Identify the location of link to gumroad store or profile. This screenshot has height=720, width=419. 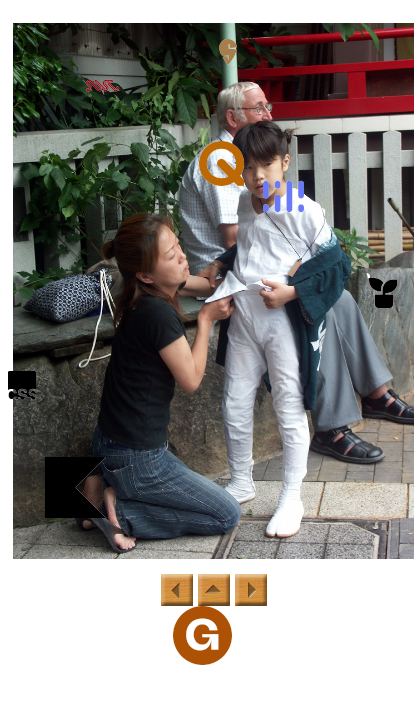
(202, 635).